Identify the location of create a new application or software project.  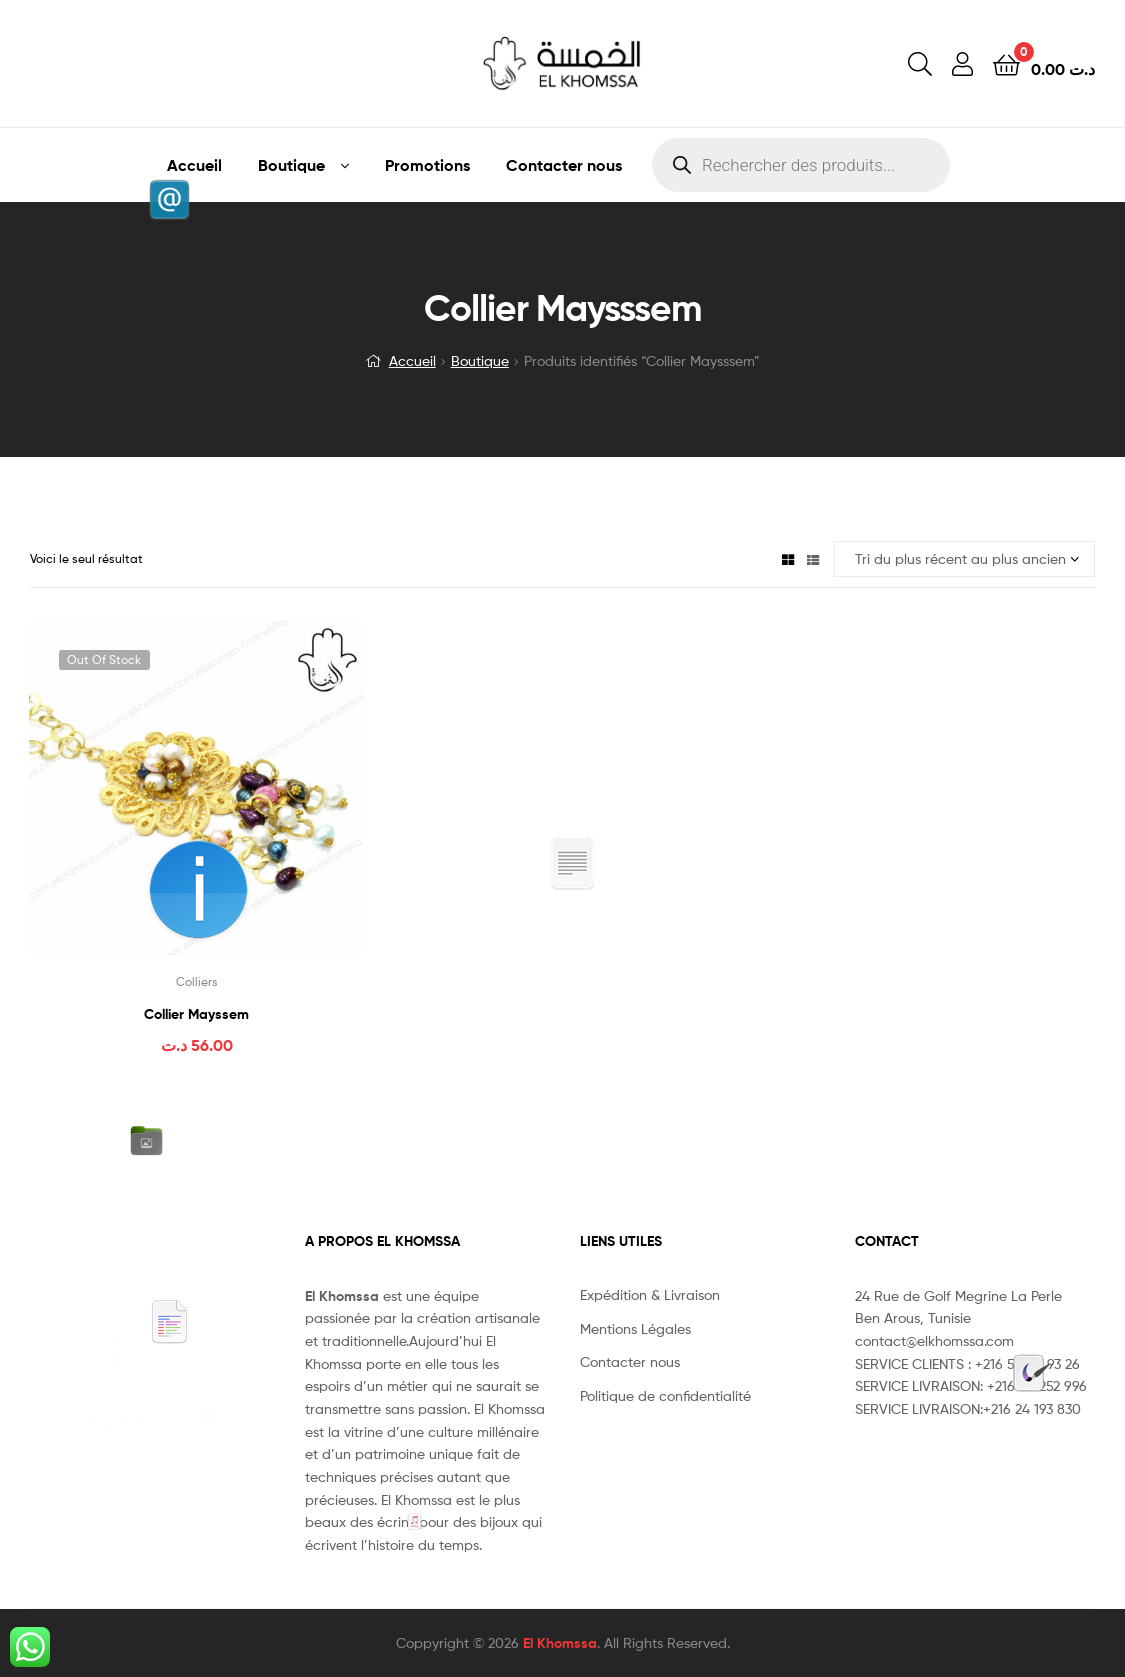
(1031, 1373).